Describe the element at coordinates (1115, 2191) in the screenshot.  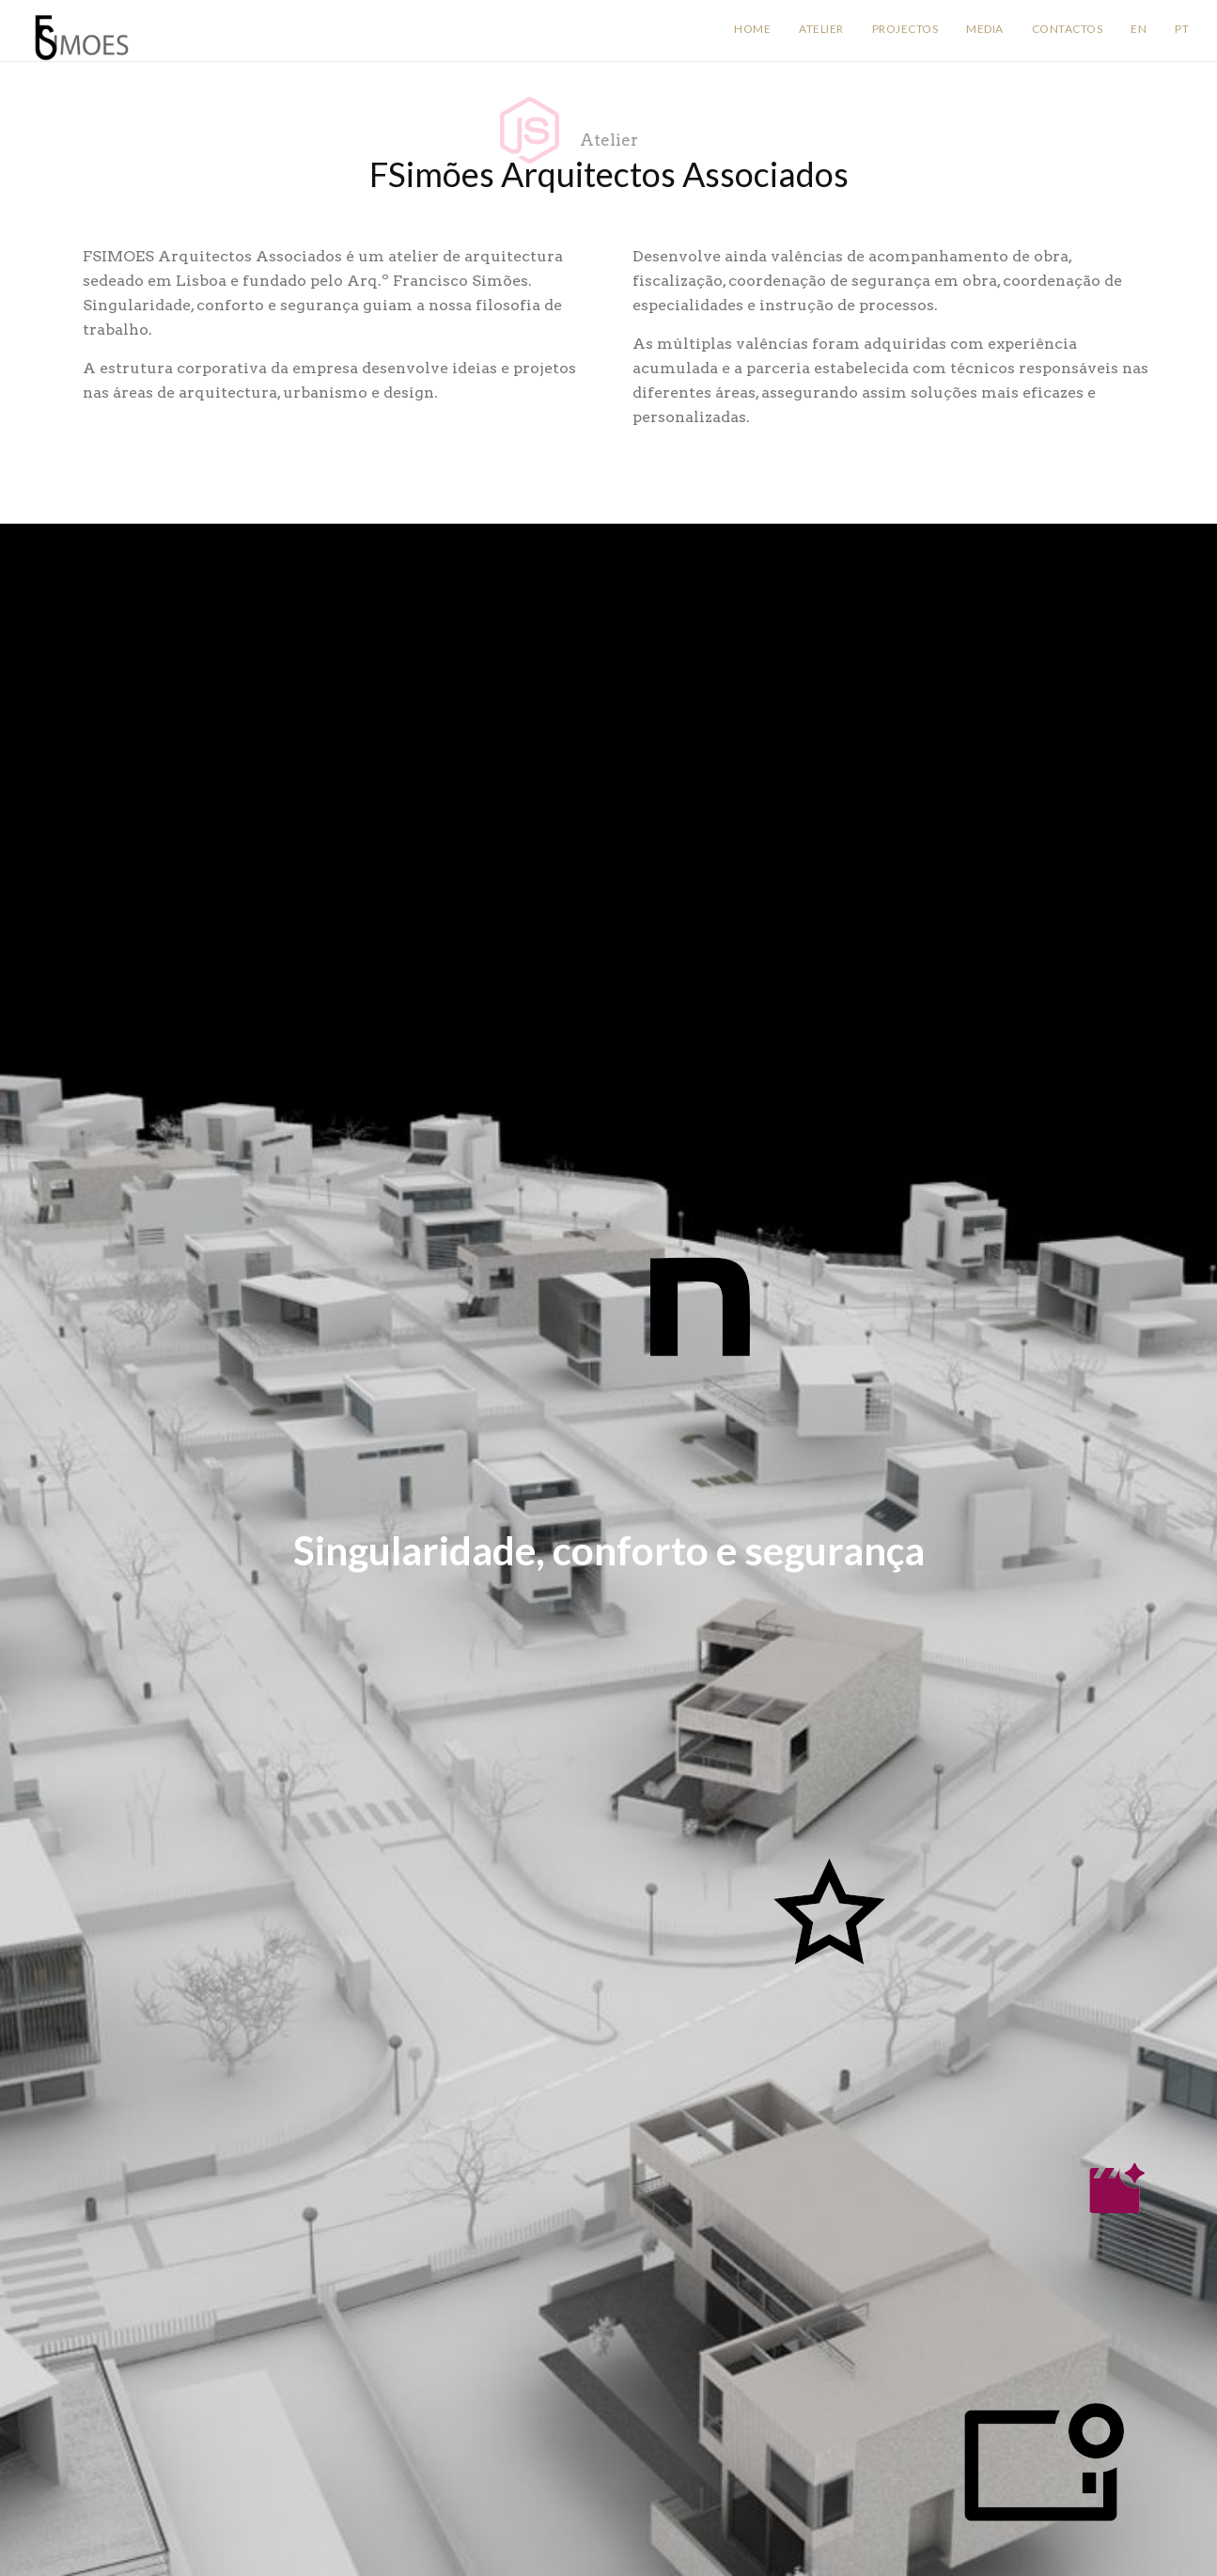
I see `access AI-powered video editing tools` at that location.